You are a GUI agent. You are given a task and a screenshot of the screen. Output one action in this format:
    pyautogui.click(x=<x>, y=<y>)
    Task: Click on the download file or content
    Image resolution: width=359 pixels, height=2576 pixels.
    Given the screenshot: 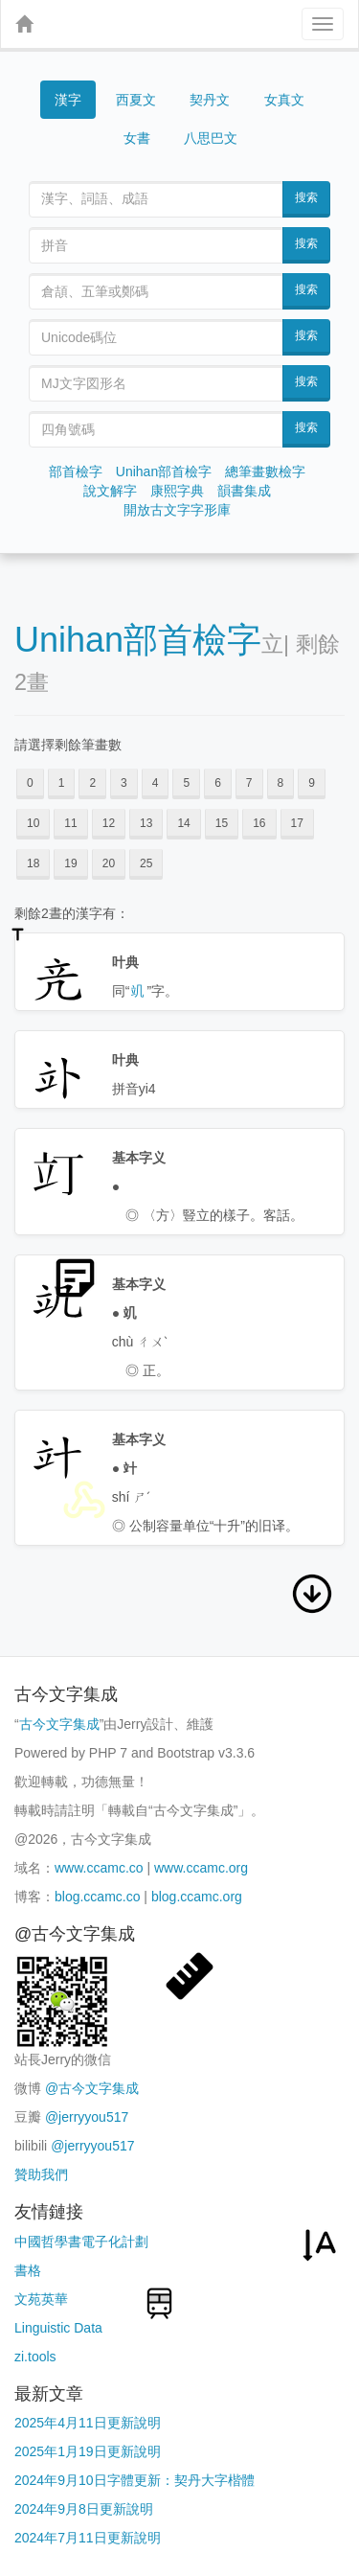 What is the action you would take?
    pyautogui.click(x=312, y=1594)
    